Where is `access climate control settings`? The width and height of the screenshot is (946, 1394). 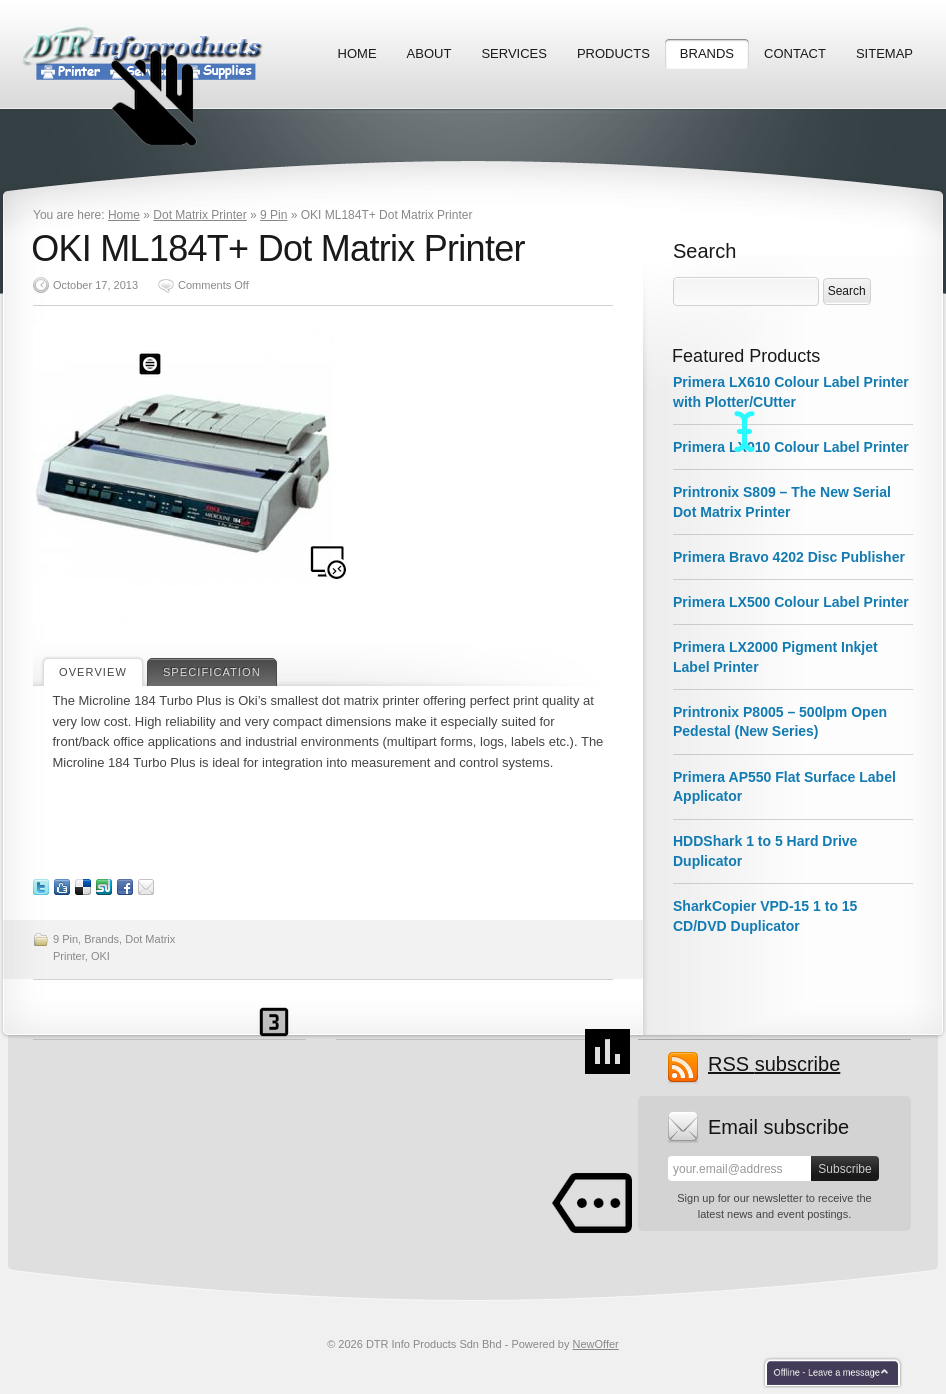 access climate control settings is located at coordinates (150, 364).